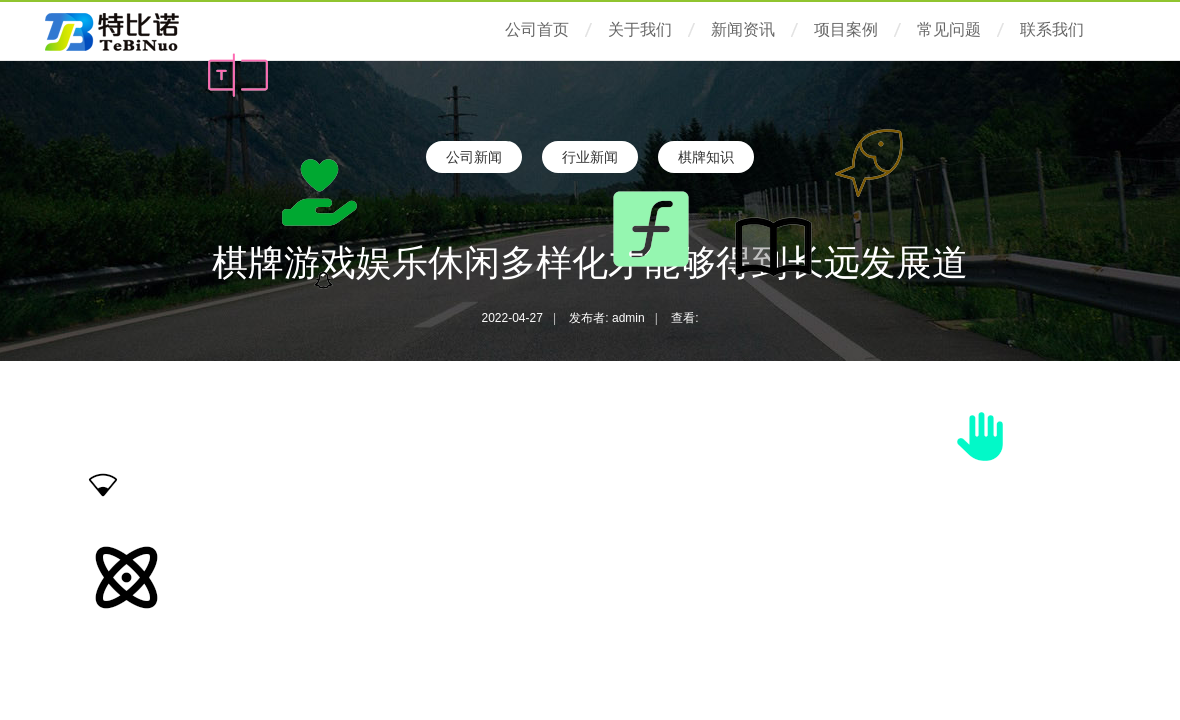  What do you see at coordinates (323, 280) in the screenshot?
I see `open Snapchat app` at bounding box center [323, 280].